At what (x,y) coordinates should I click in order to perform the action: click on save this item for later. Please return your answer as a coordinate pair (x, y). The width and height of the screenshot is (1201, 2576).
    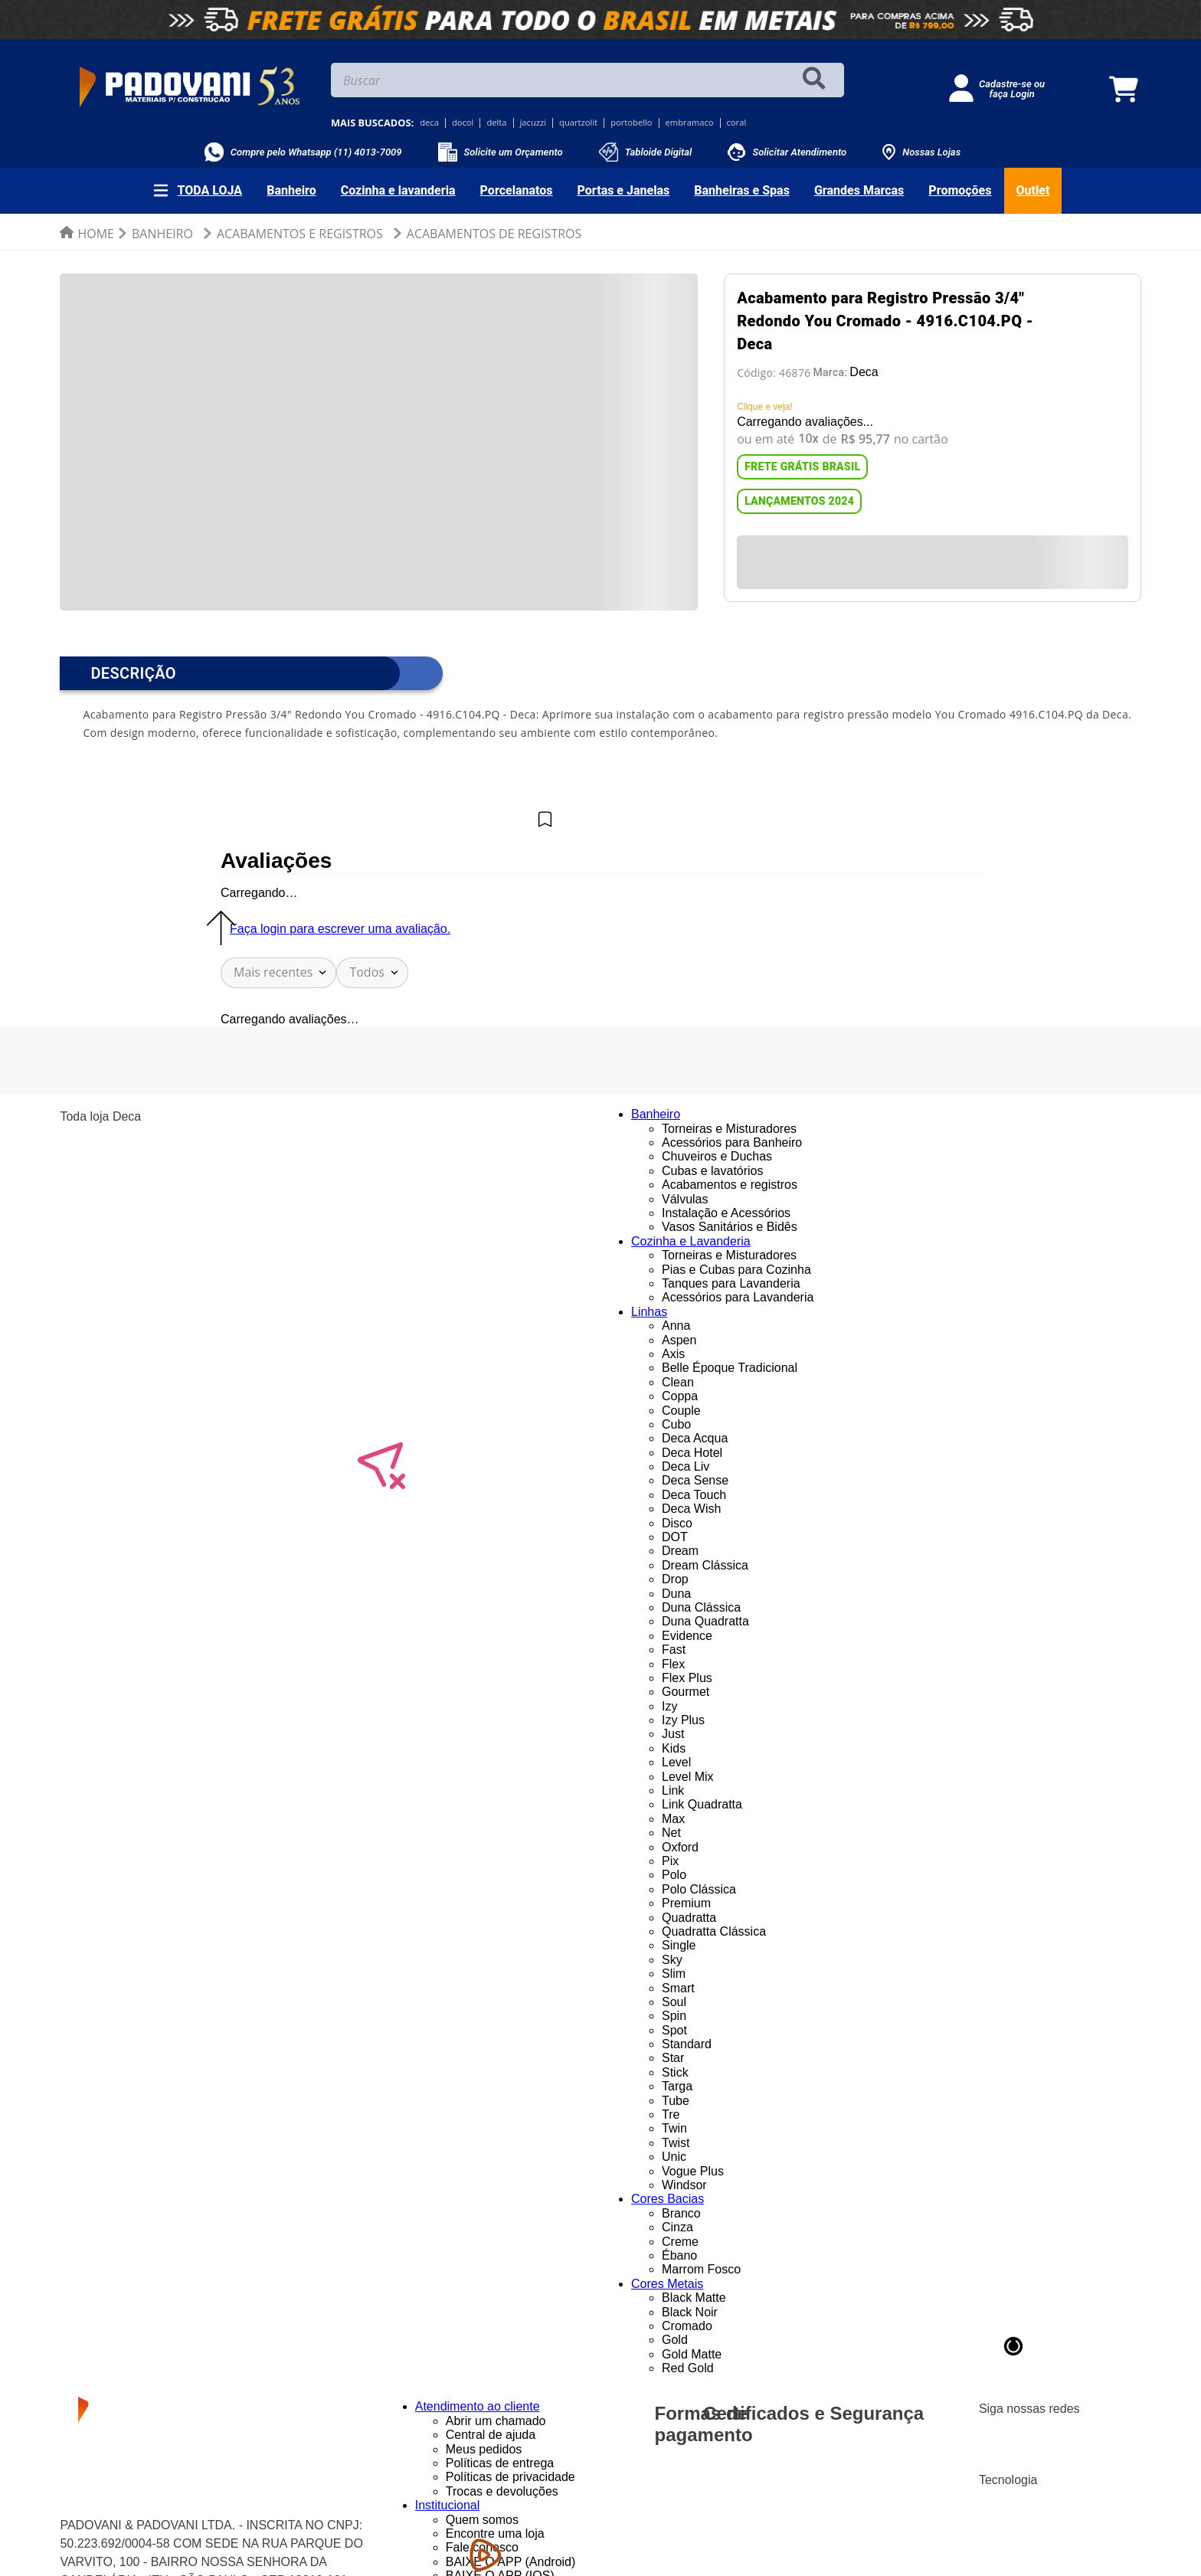
    Looking at the image, I should click on (545, 819).